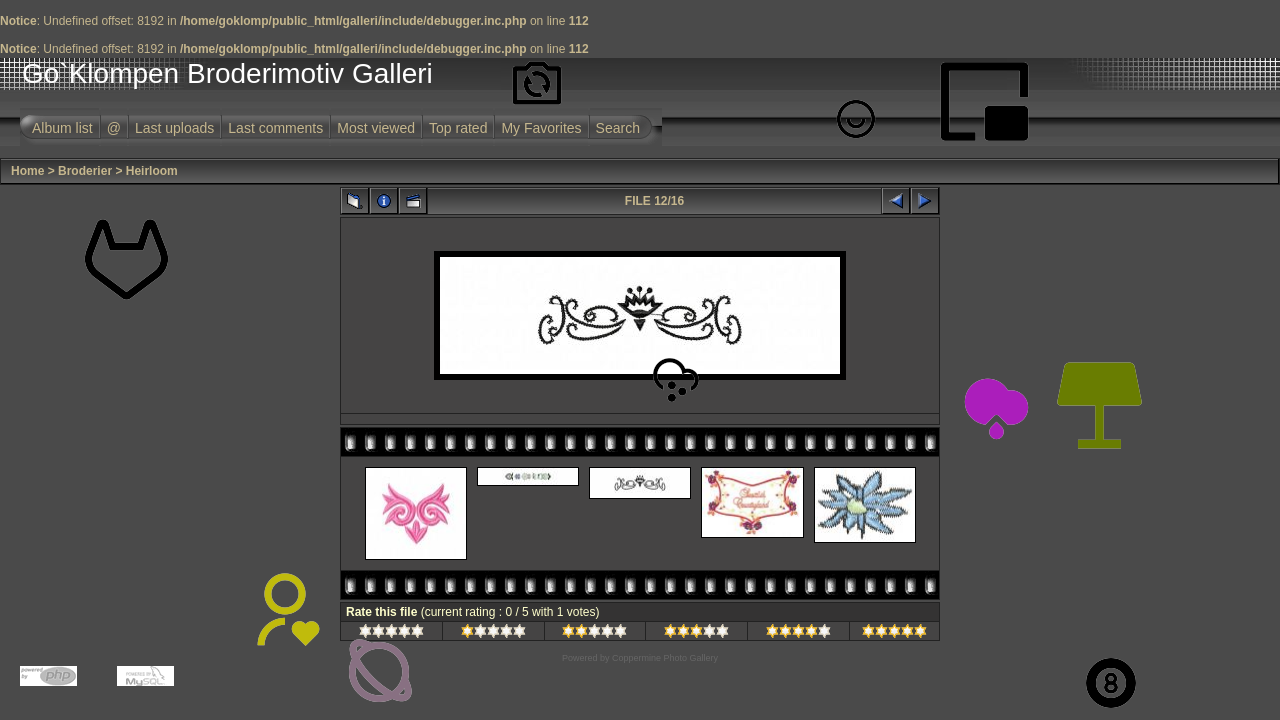 The height and width of the screenshot is (720, 1280). What do you see at coordinates (984, 101) in the screenshot?
I see `enable picture-in-picture mode` at bounding box center [984, 101].